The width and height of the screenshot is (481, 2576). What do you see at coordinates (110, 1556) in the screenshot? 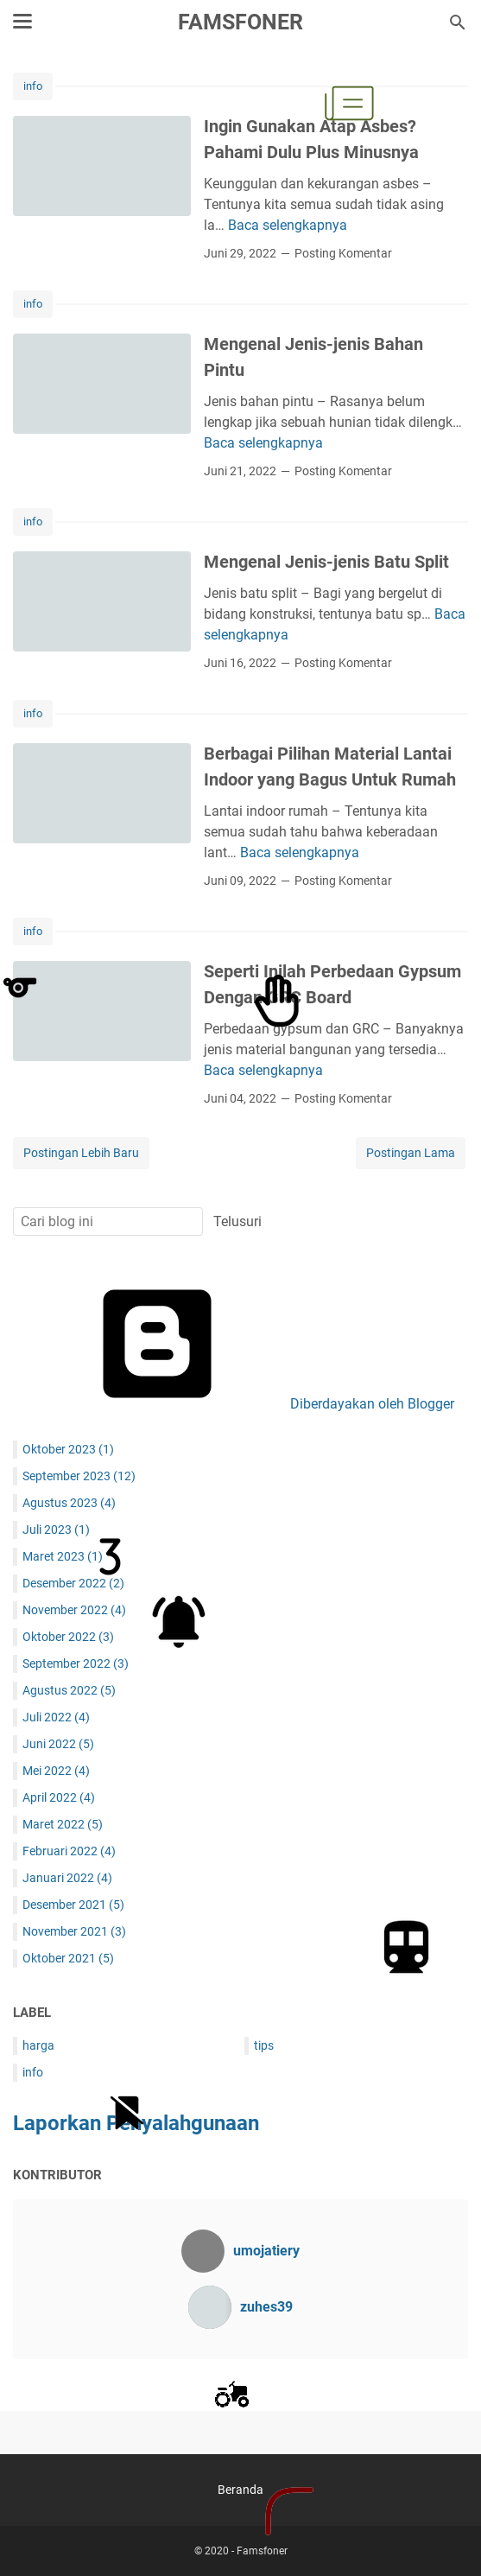
I see `indicates step three in a multi-step process` at bounding box center [110, 1556].